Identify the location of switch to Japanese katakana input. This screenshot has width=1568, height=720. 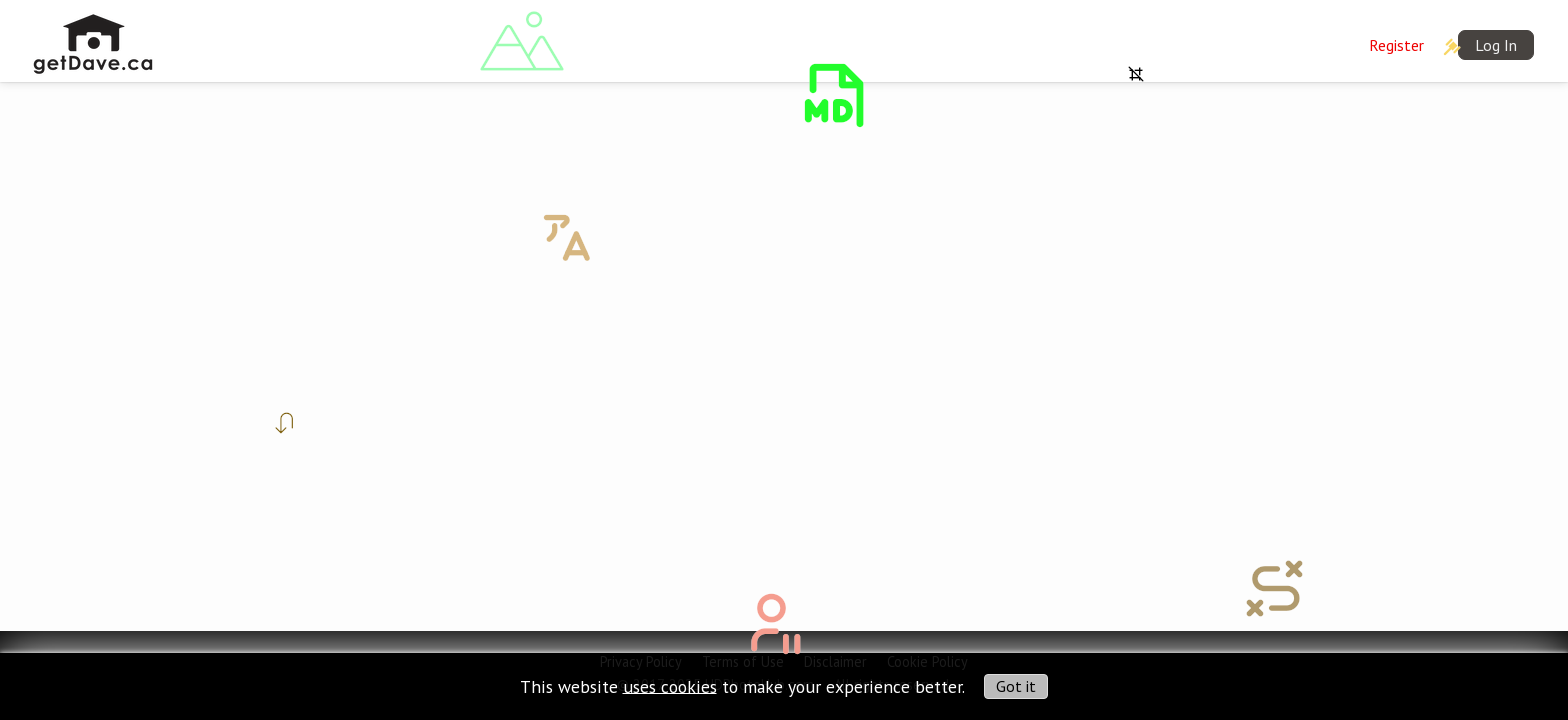
(565, 236).